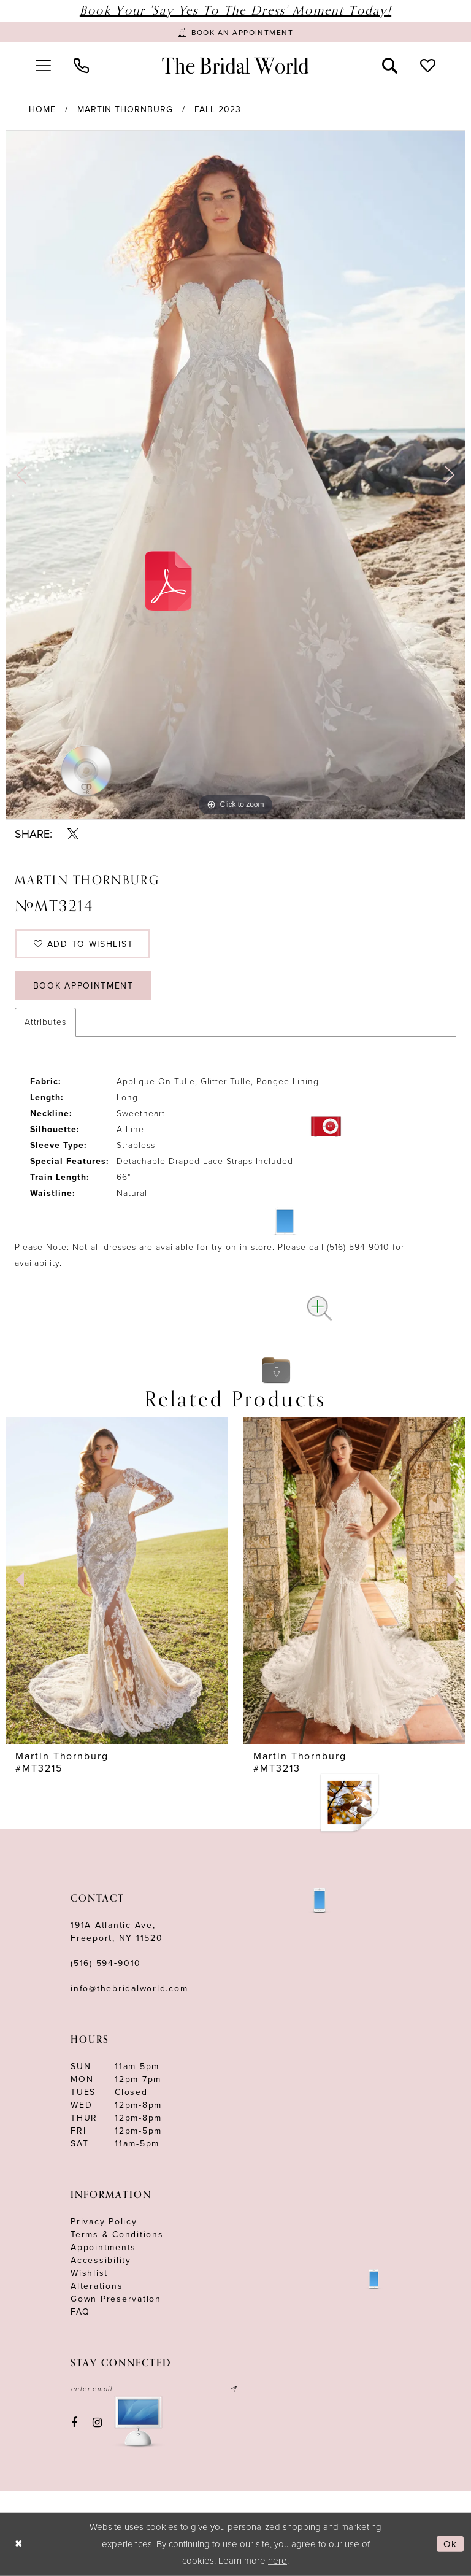 The width and height of the screenshot is (471, 2576). What do you see at coordinates (86, 771) in the screenshot?
I see `burn files to a recordable CD` at bounding box center [86, 771].